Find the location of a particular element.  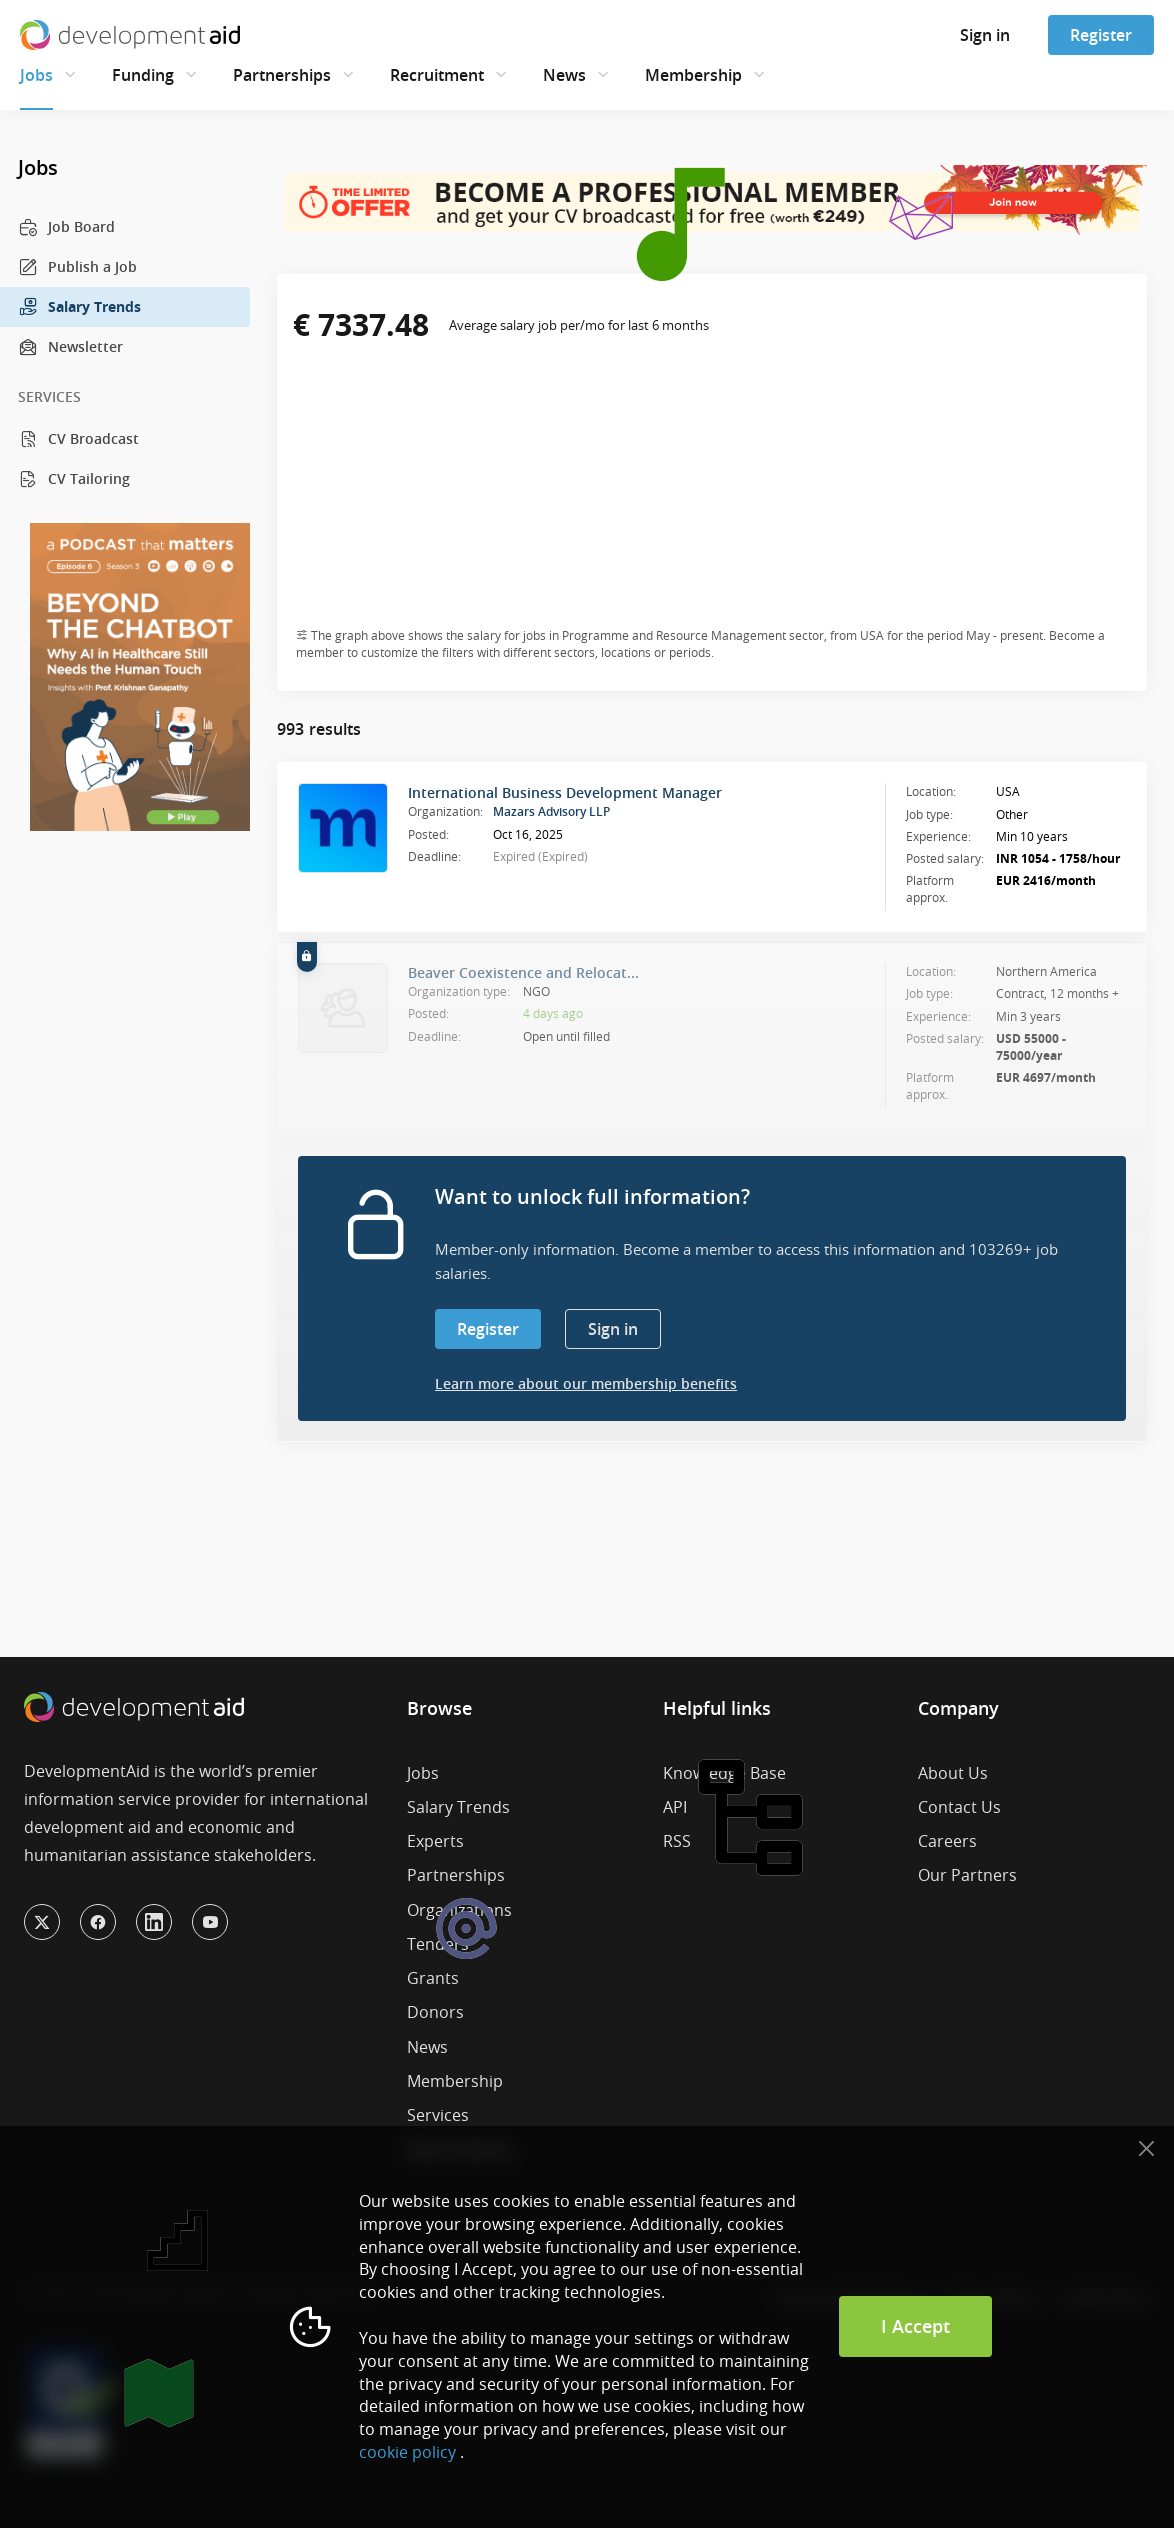

open map view is located at coordinates (159, 2393).